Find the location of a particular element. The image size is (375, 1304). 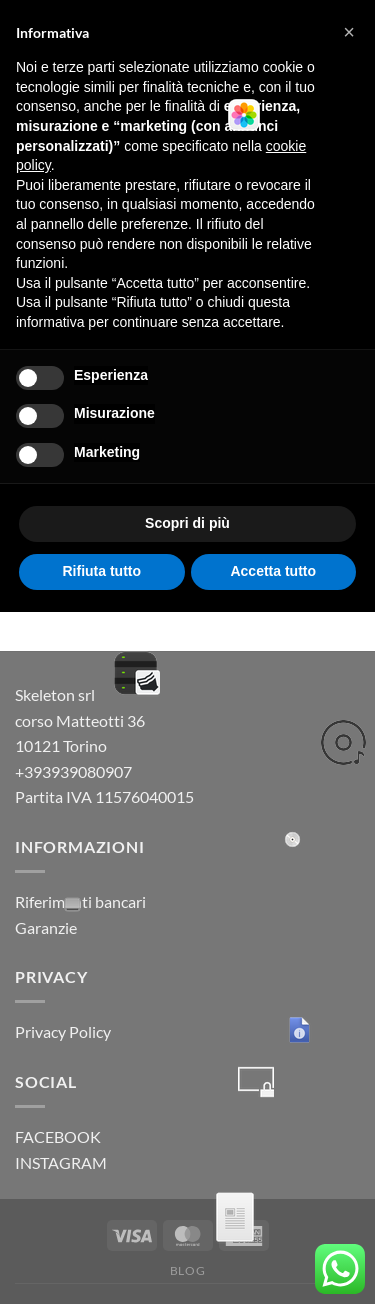

configure kerberos authentication settings for network servers is located at coordinates (136, 674).